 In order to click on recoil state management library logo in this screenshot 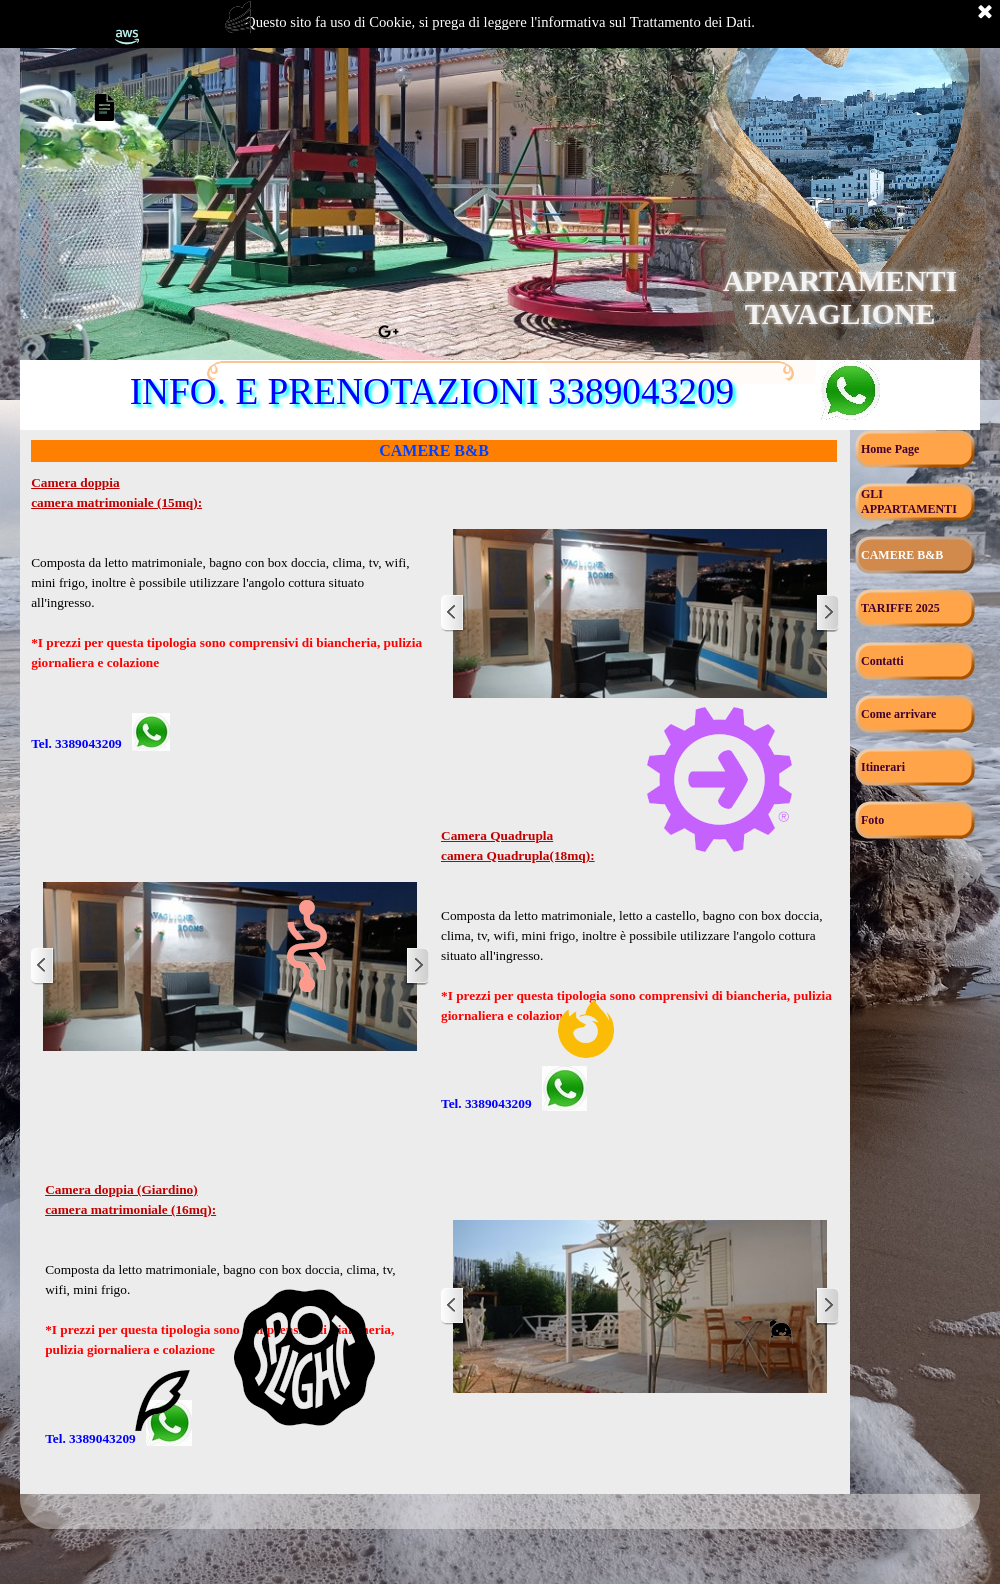, I will do `click(307, 946)`.